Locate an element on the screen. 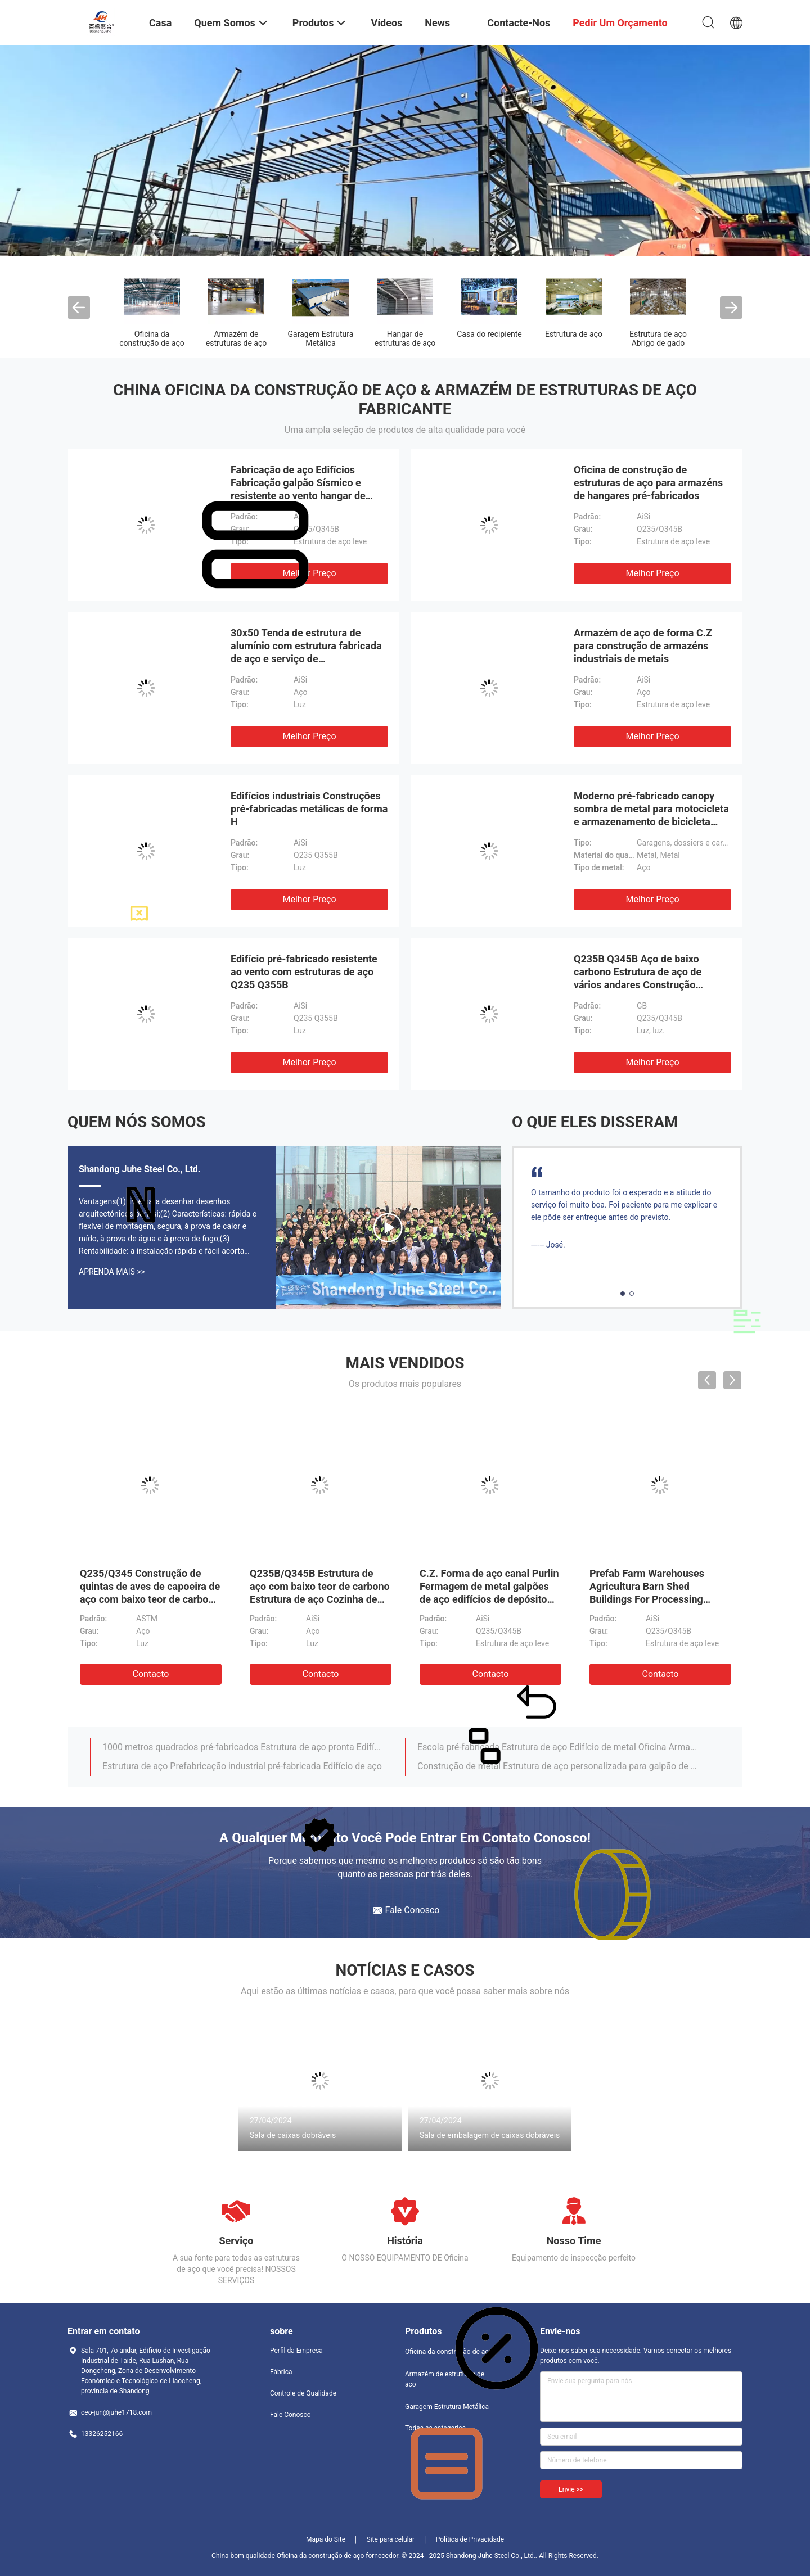 This screenshot has height=2576, width=810. cancel or void a receipt is located at coordinates (139, 913).